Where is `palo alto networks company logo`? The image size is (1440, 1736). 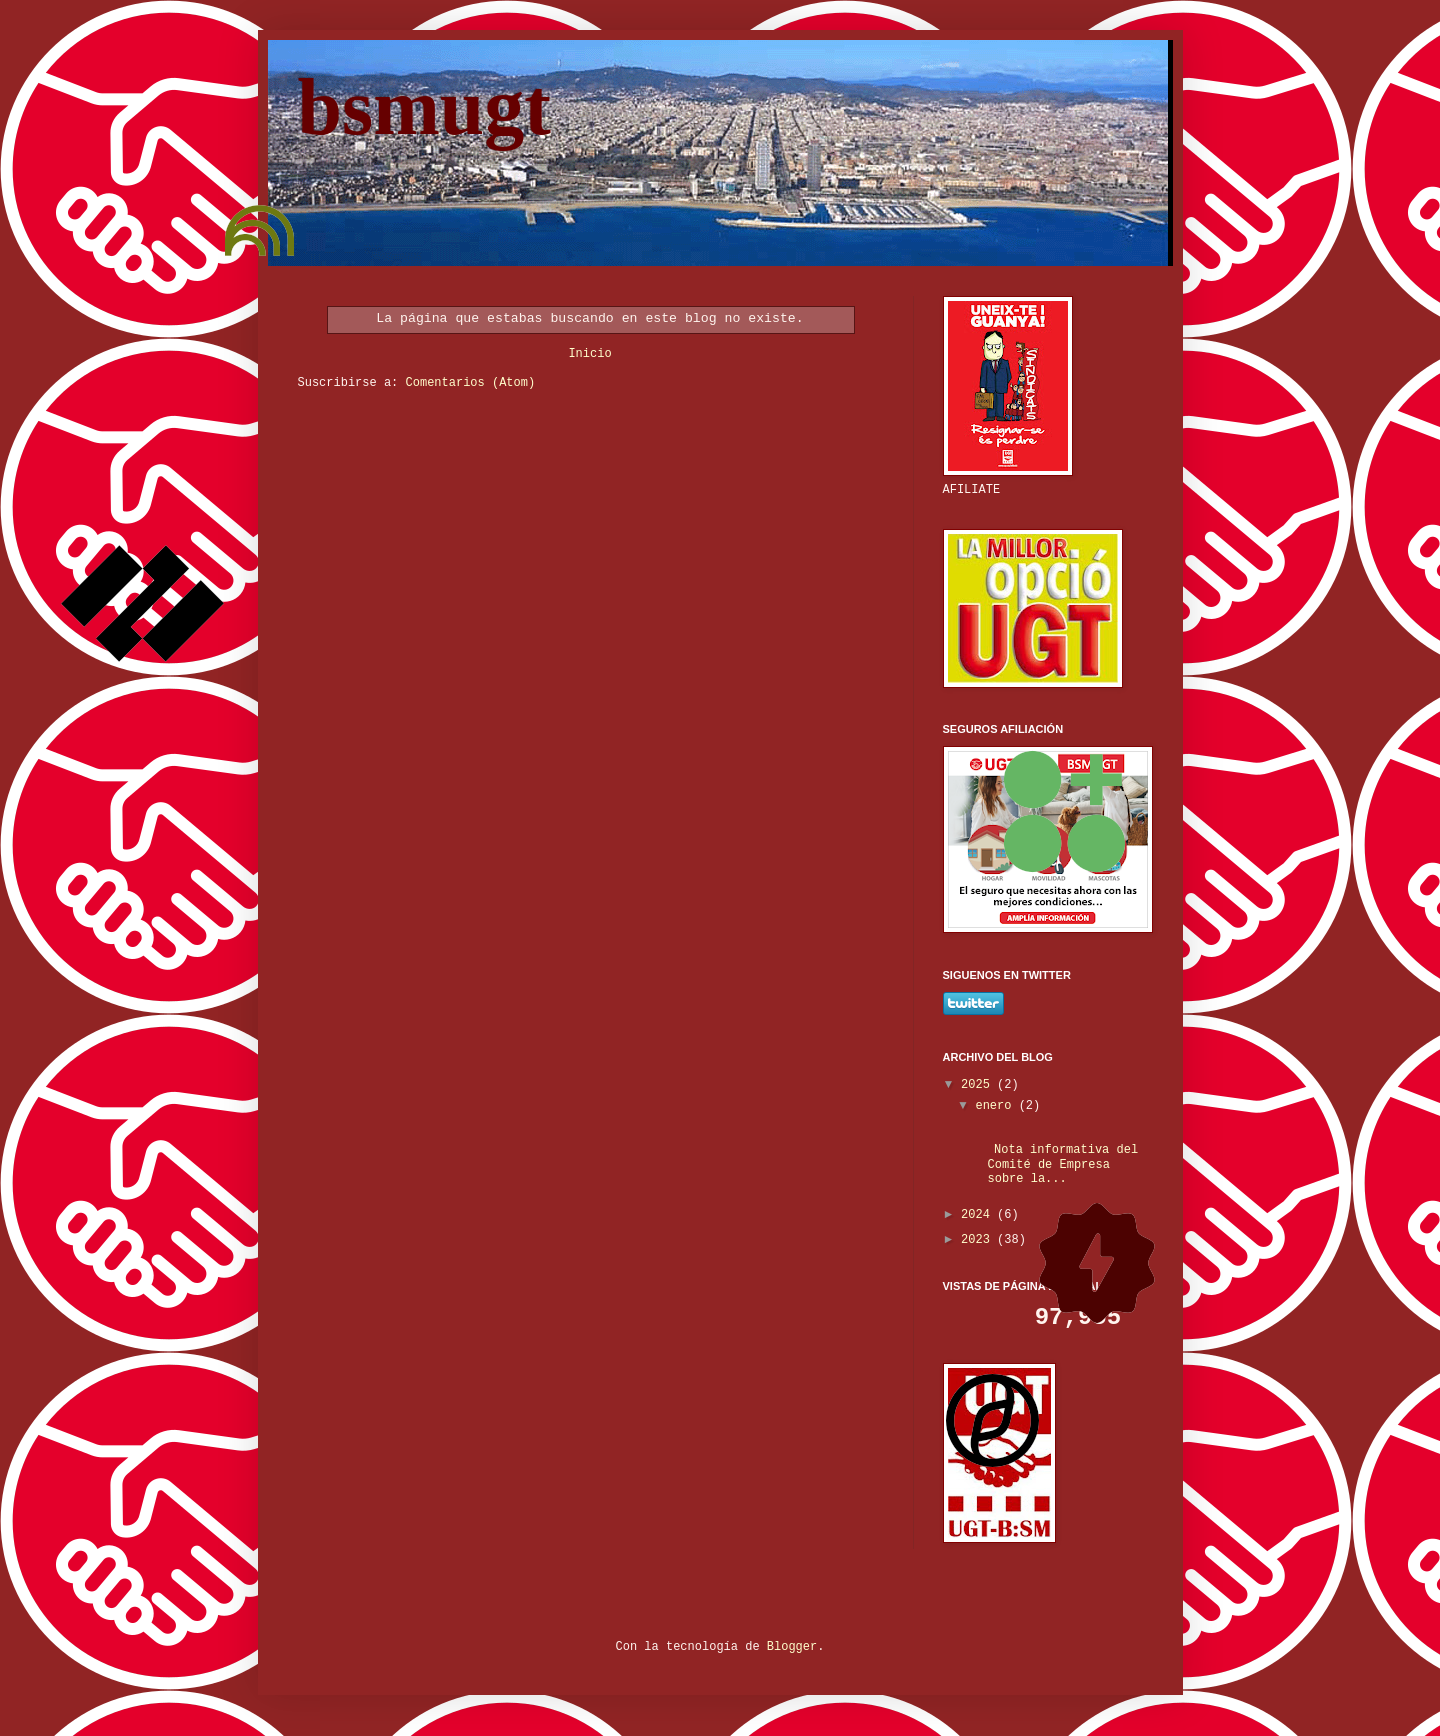 palo alto networks company logo is located at coordinates (142, 603).